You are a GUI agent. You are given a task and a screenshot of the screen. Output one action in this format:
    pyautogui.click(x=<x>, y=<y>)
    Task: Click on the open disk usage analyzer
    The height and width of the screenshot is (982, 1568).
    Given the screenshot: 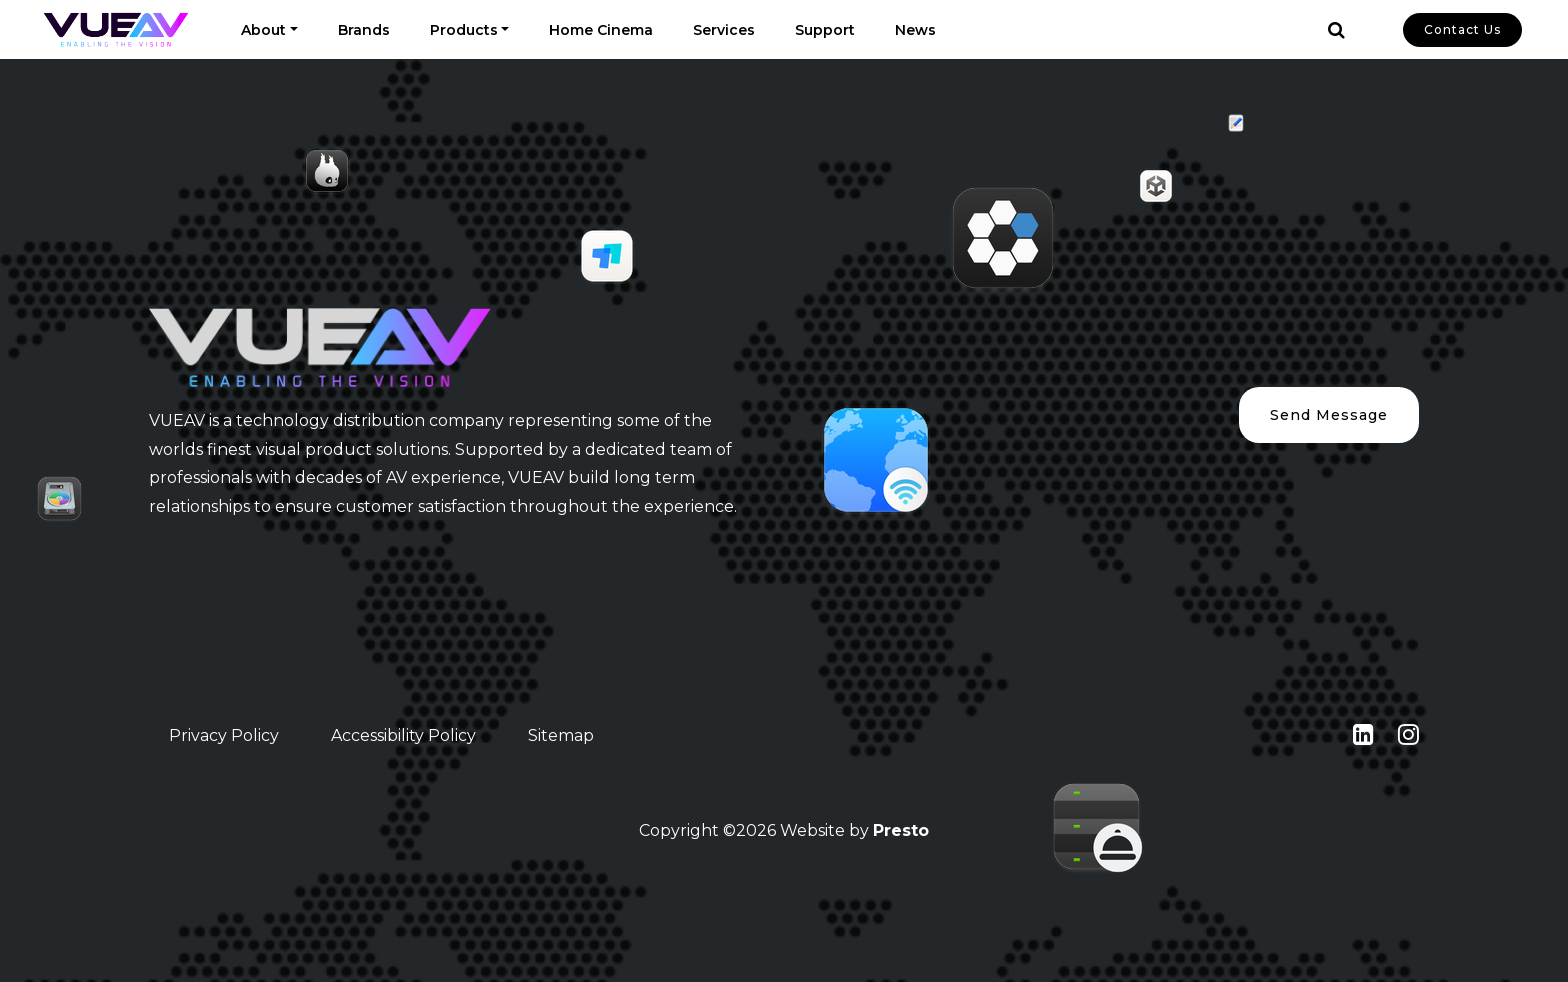 What is the action you would take?
    pyautogui.click(x=59, y=498)
    